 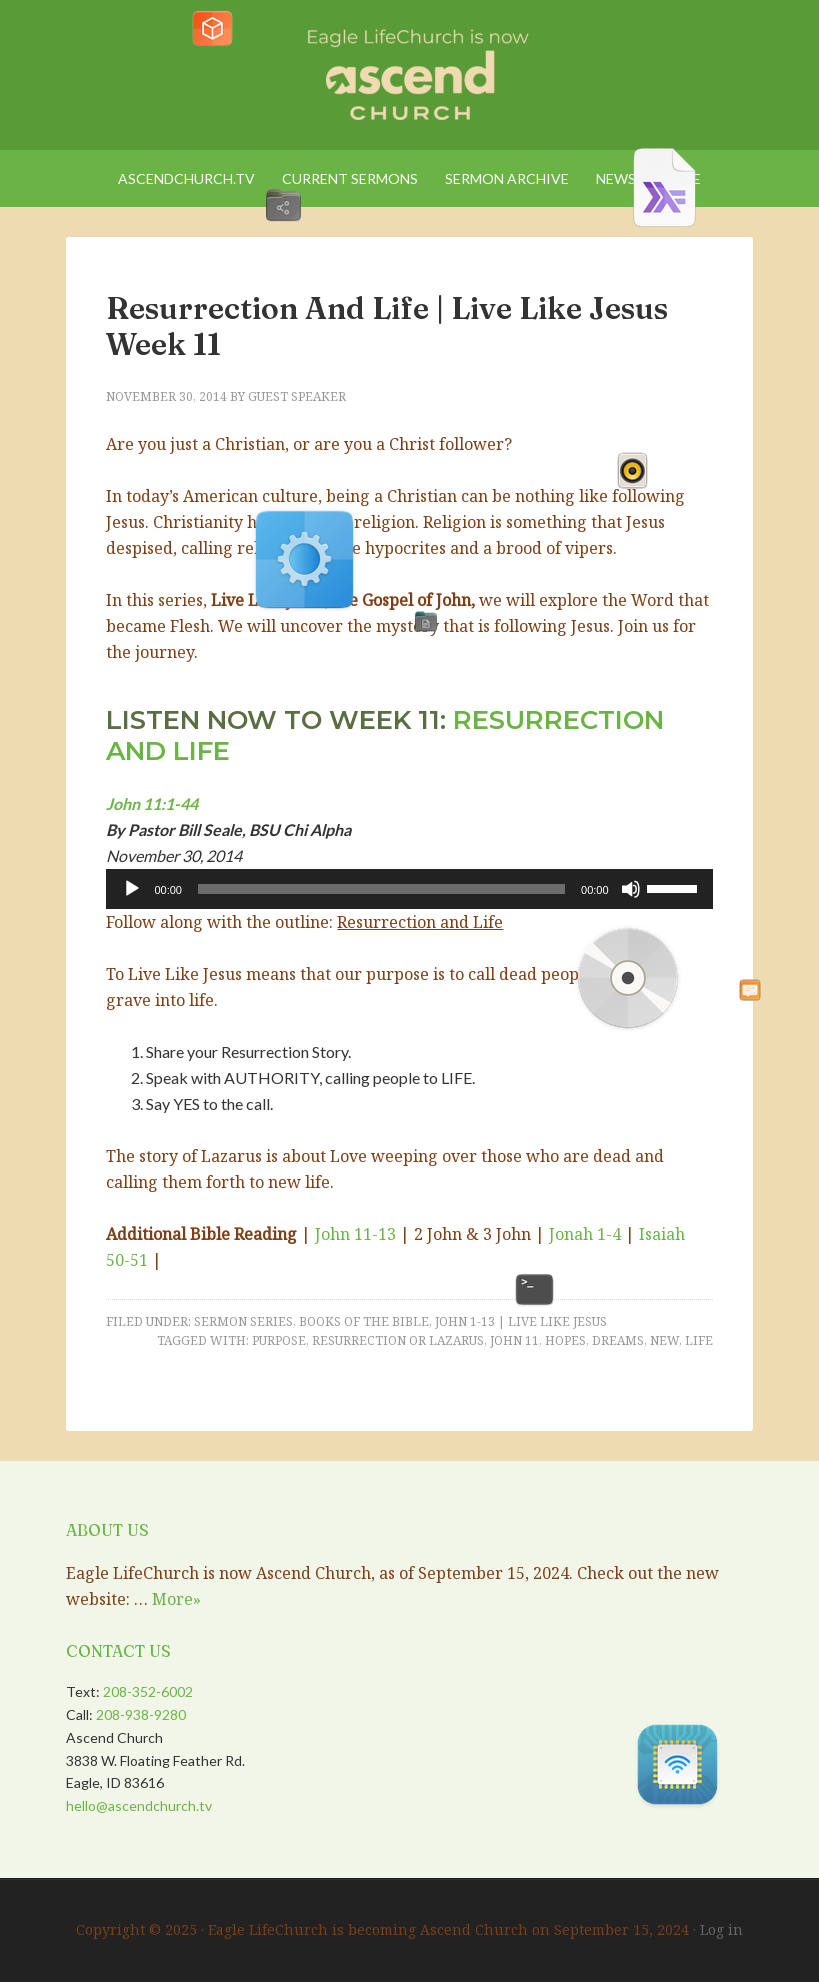 What do you see at coordinates (534, 1289) in the screenshot?
I see `open the terminal or command line` at bounding box center [534, 1289].